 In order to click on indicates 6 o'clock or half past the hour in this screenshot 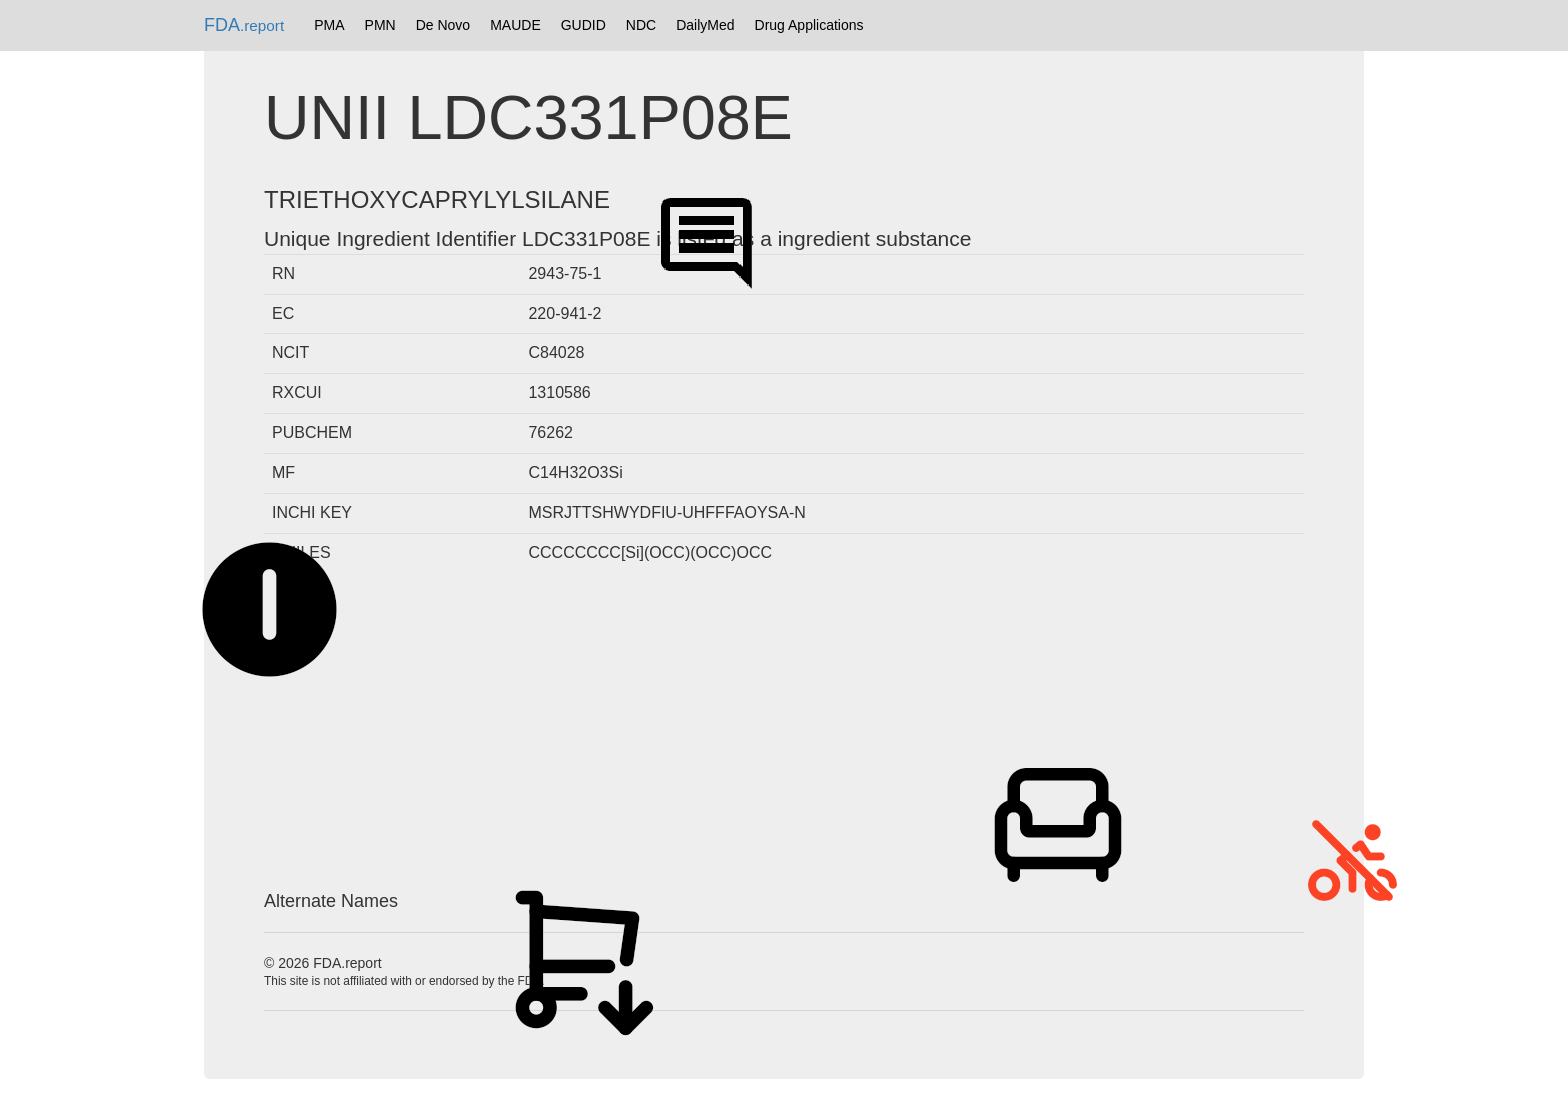, I will do `click(269, 609)`.